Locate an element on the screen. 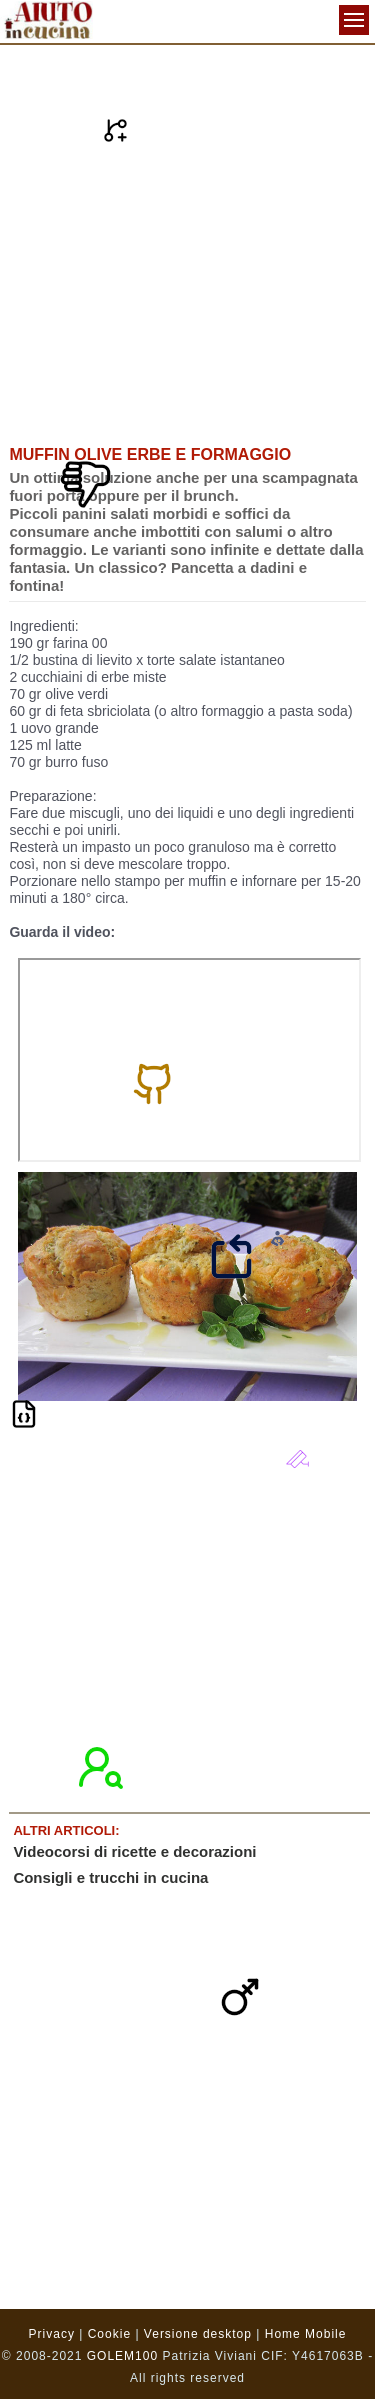 This screenshot has width=375, height=2399. search for a user or contact is located at coordinates (101, 1767).